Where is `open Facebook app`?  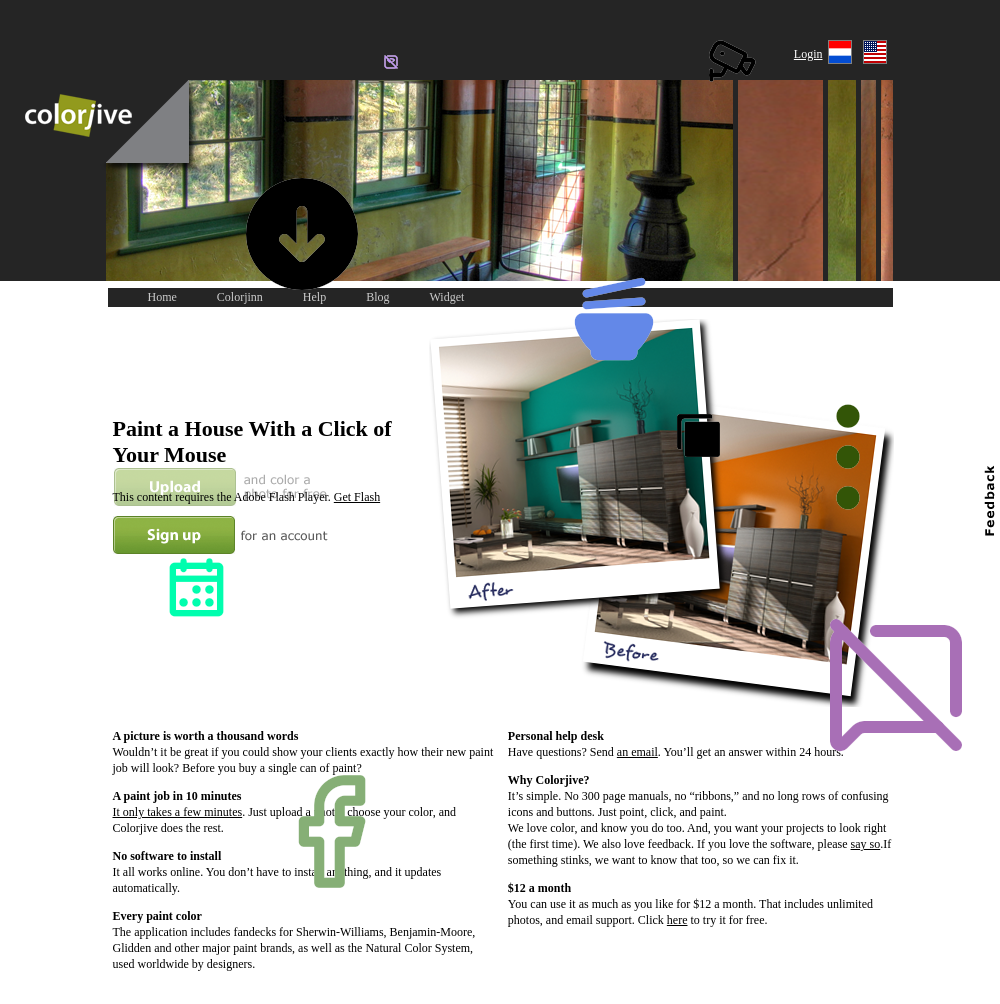
open Facebook app is located at coordinates (329, 831).